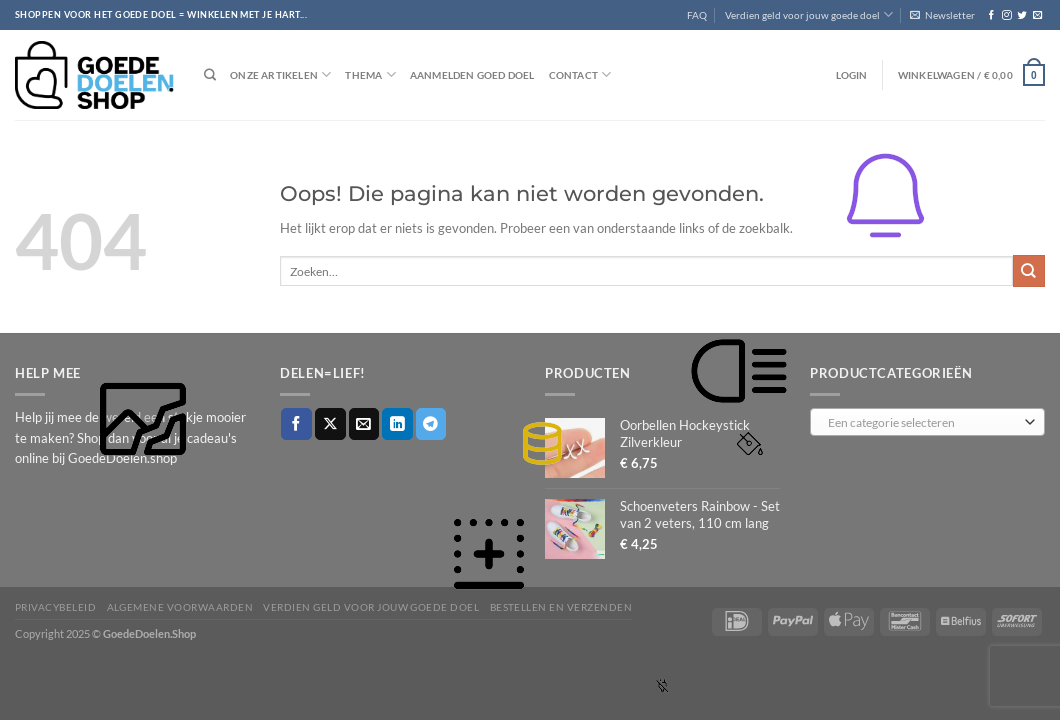 The height and width of the screenshot is (720, 1060). Describe the element at coordinates (739, 371) in the screenshot. I see `toggle vehicle headlights on/off` at that location.